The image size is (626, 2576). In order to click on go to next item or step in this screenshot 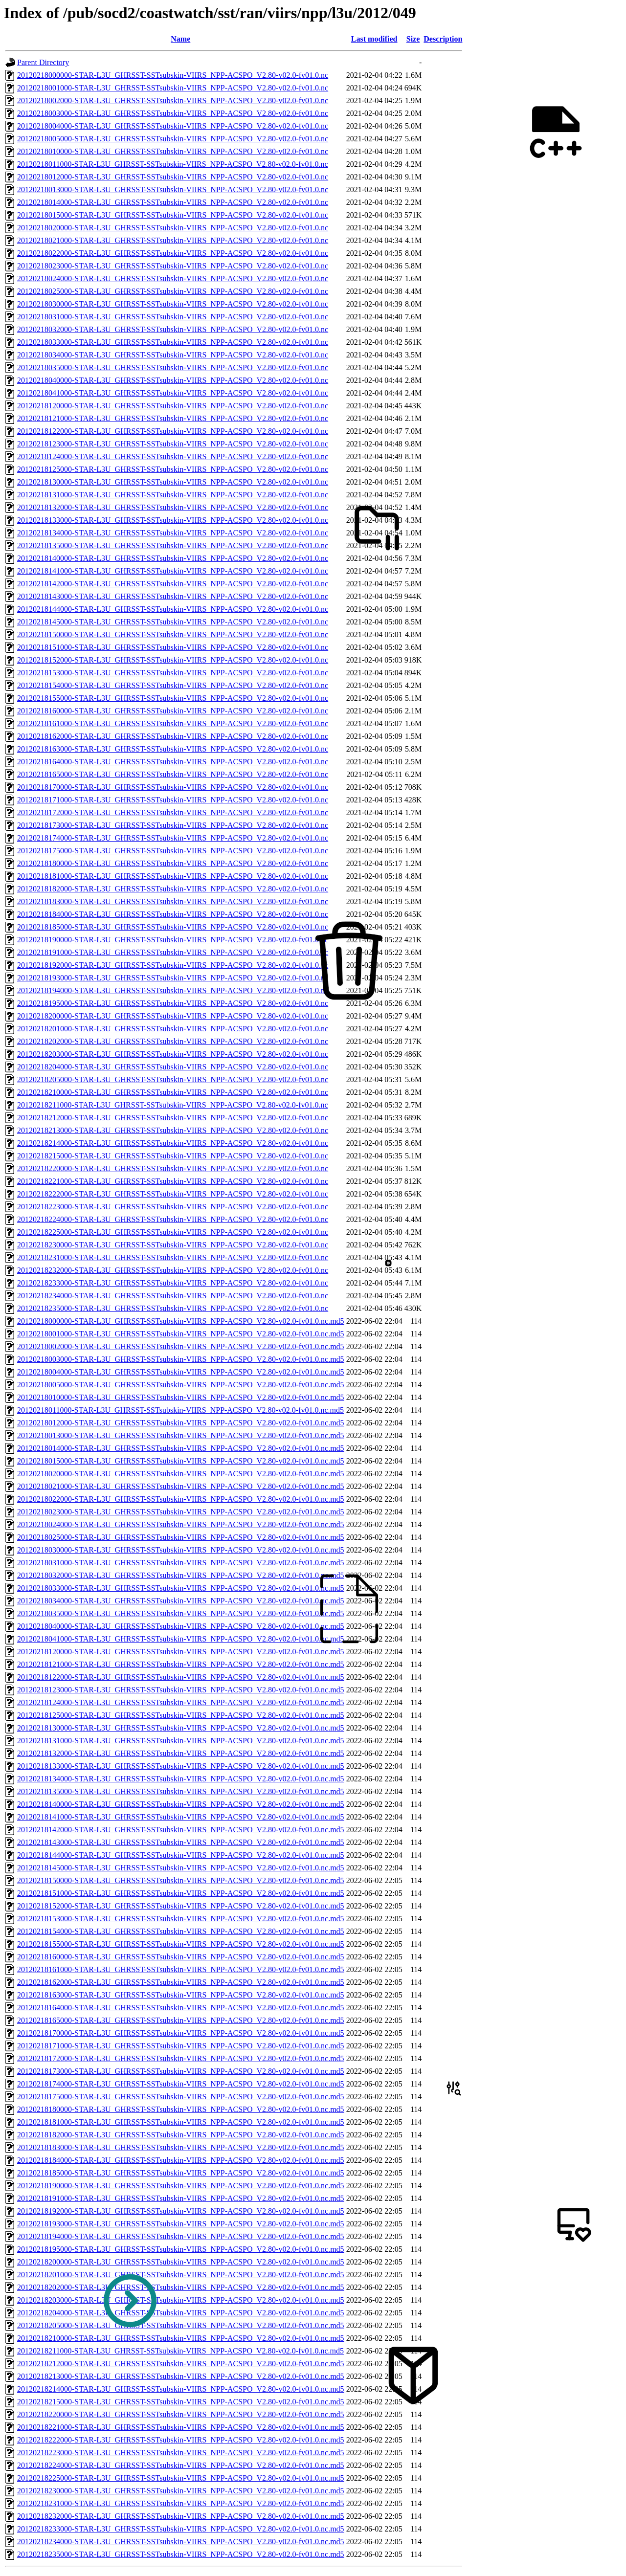, I will do `click(130, 2301)`.